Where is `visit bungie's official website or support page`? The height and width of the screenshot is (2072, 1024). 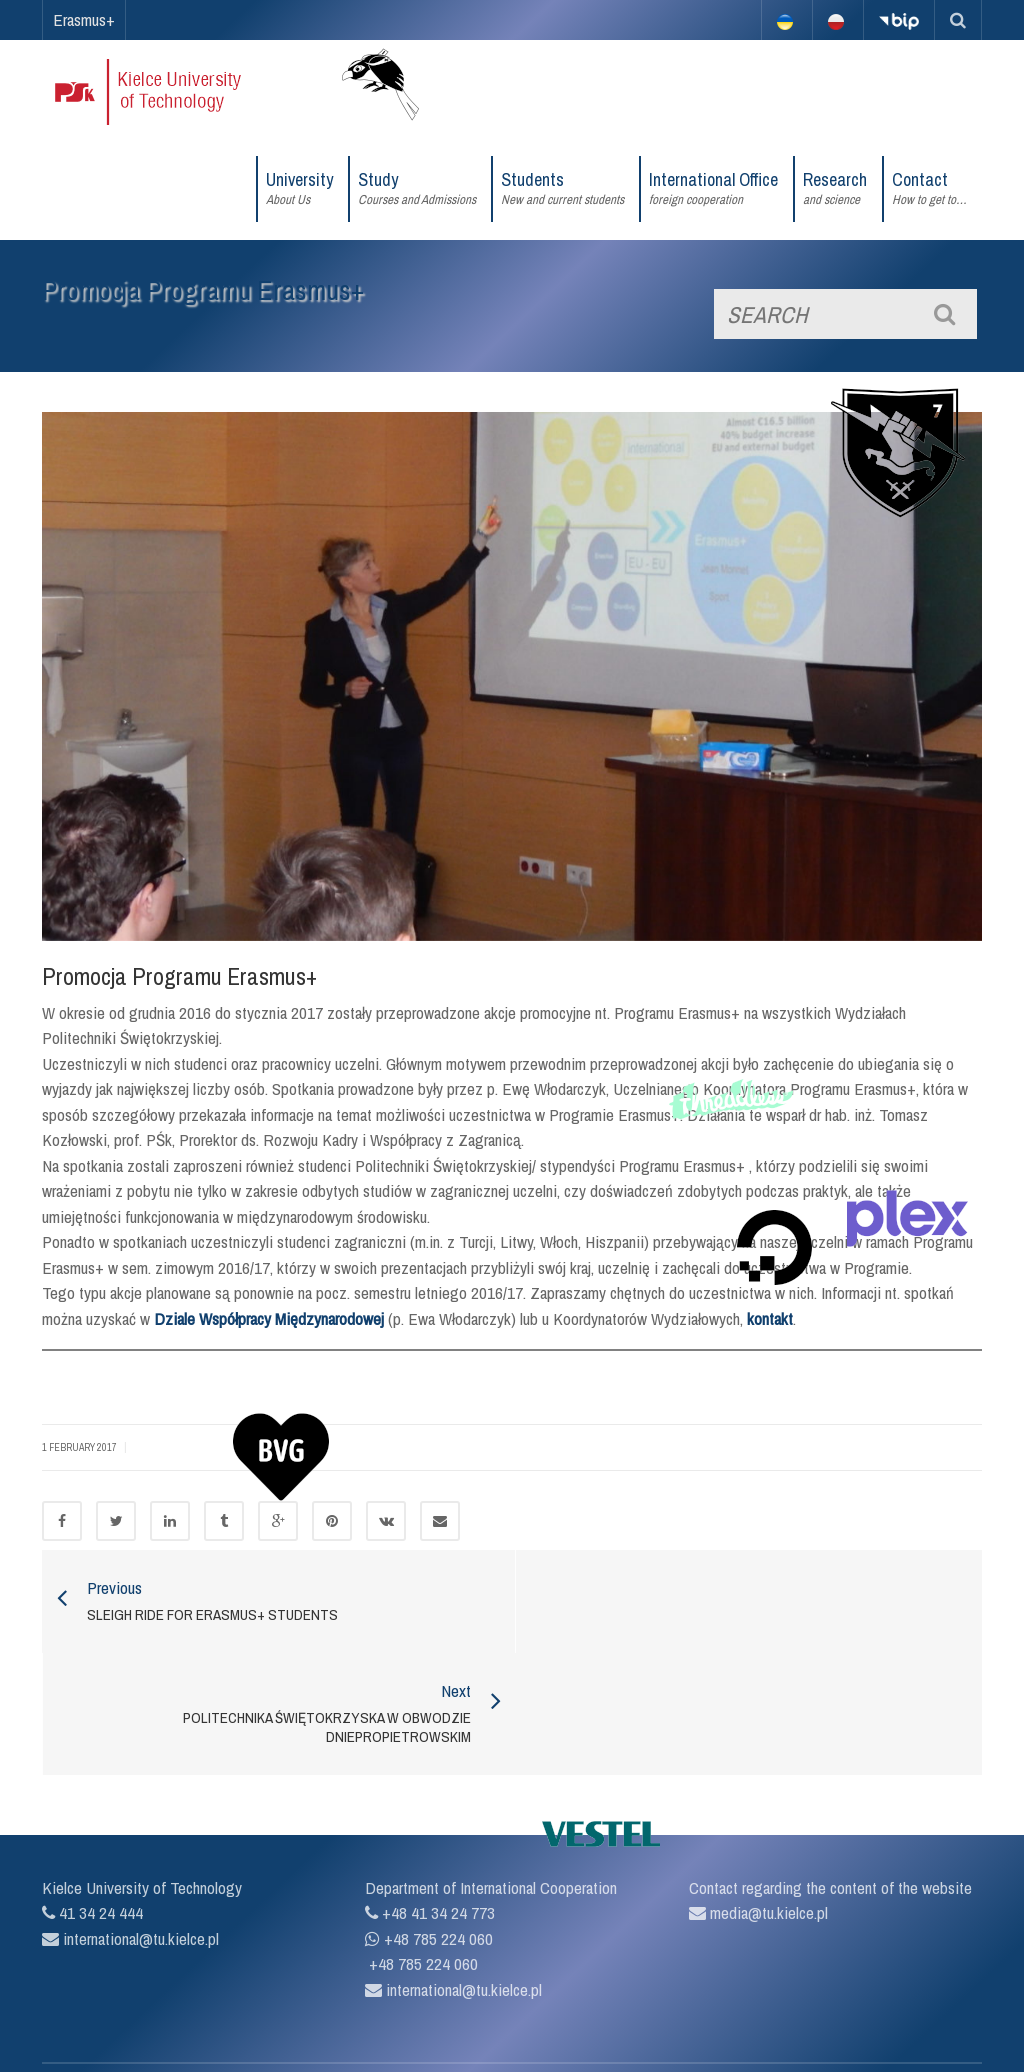 visit bungie's official website or support page is located at coordinates (898, 453).